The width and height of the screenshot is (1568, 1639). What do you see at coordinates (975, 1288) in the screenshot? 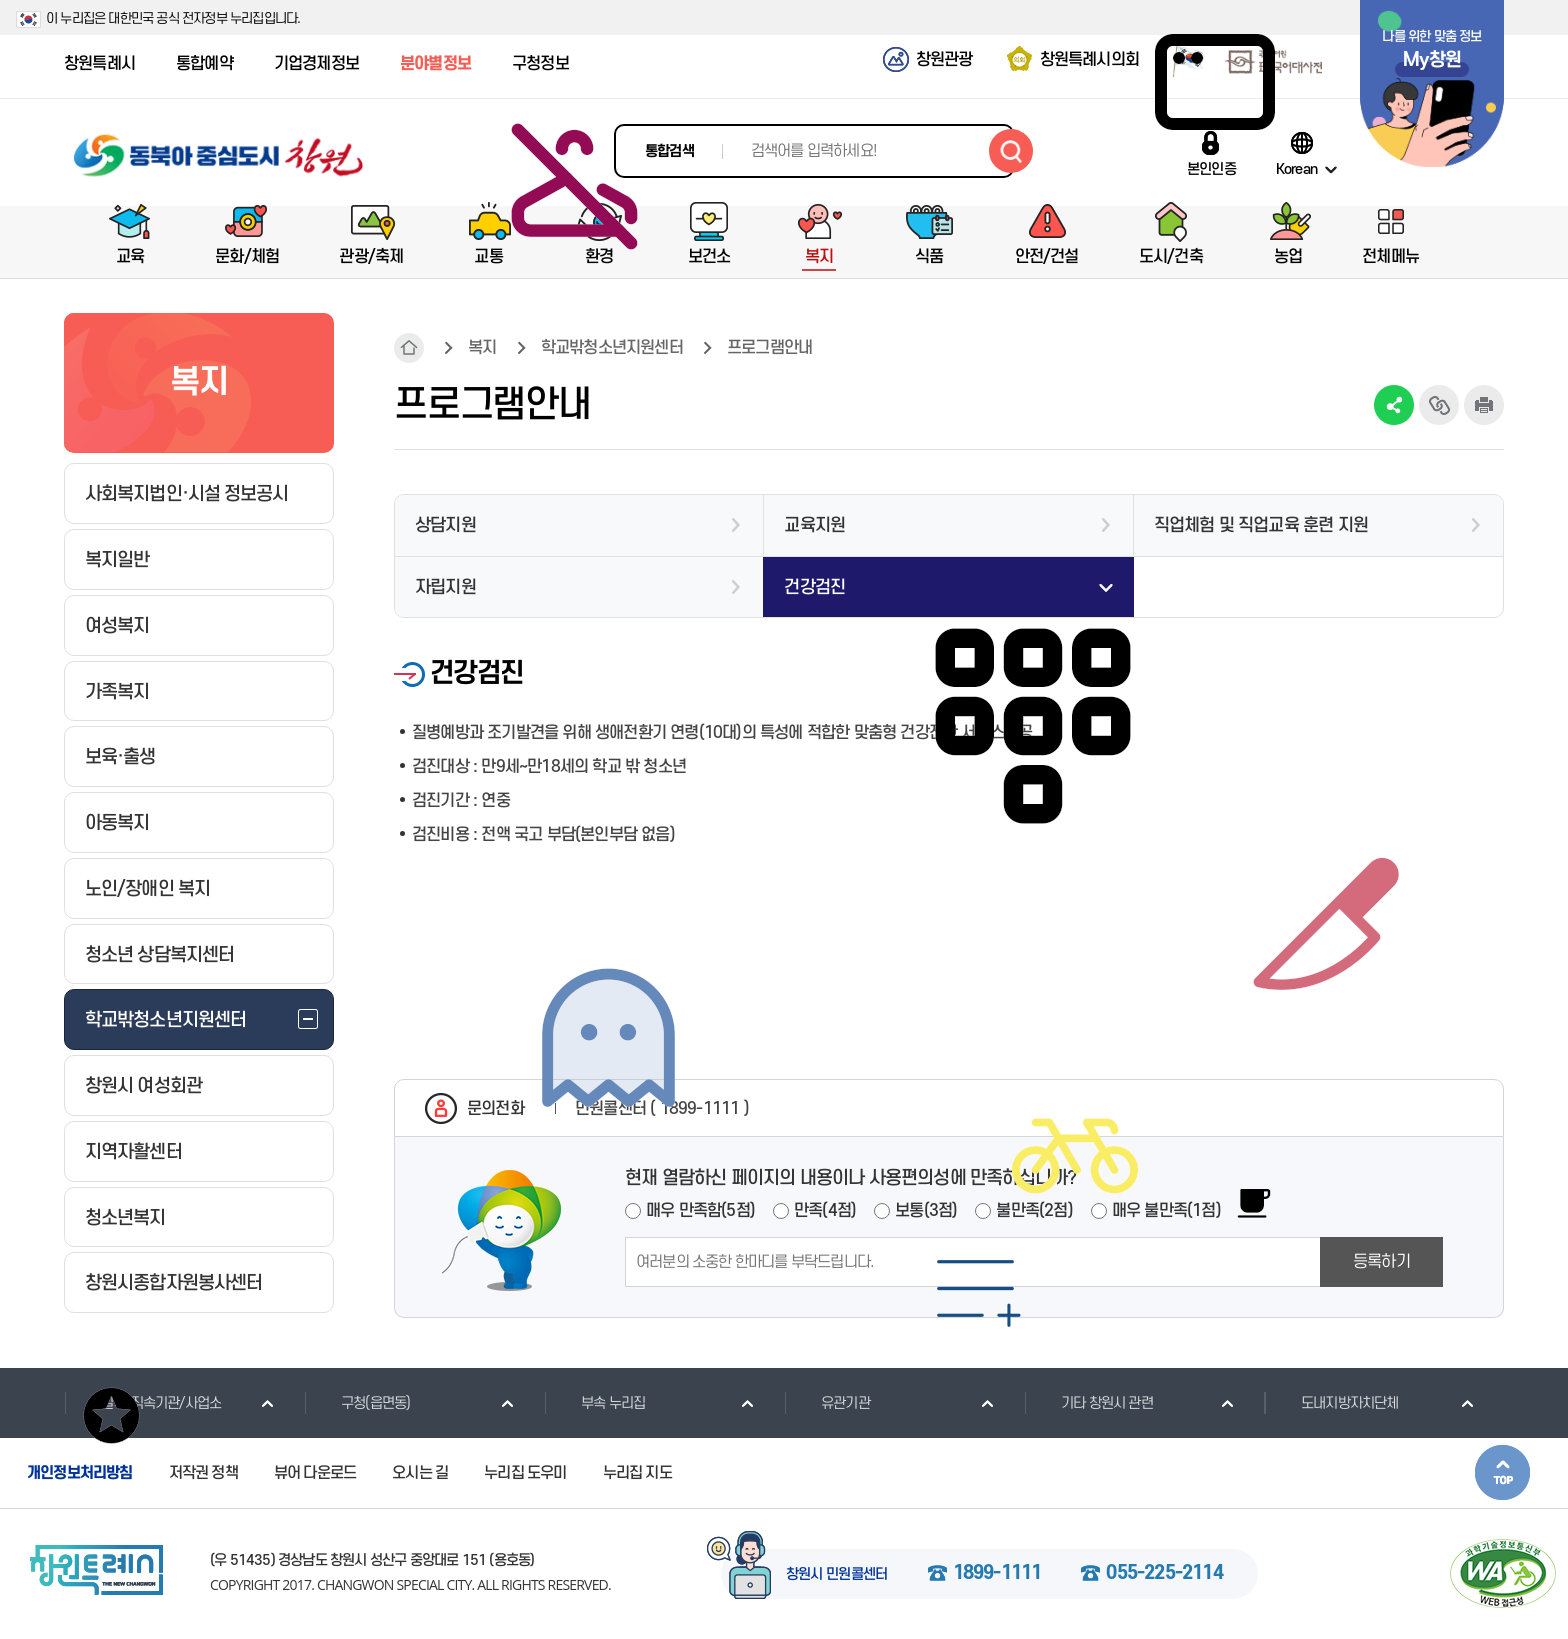
I see `add a new item to the list` at bounding box center [975, 1288].